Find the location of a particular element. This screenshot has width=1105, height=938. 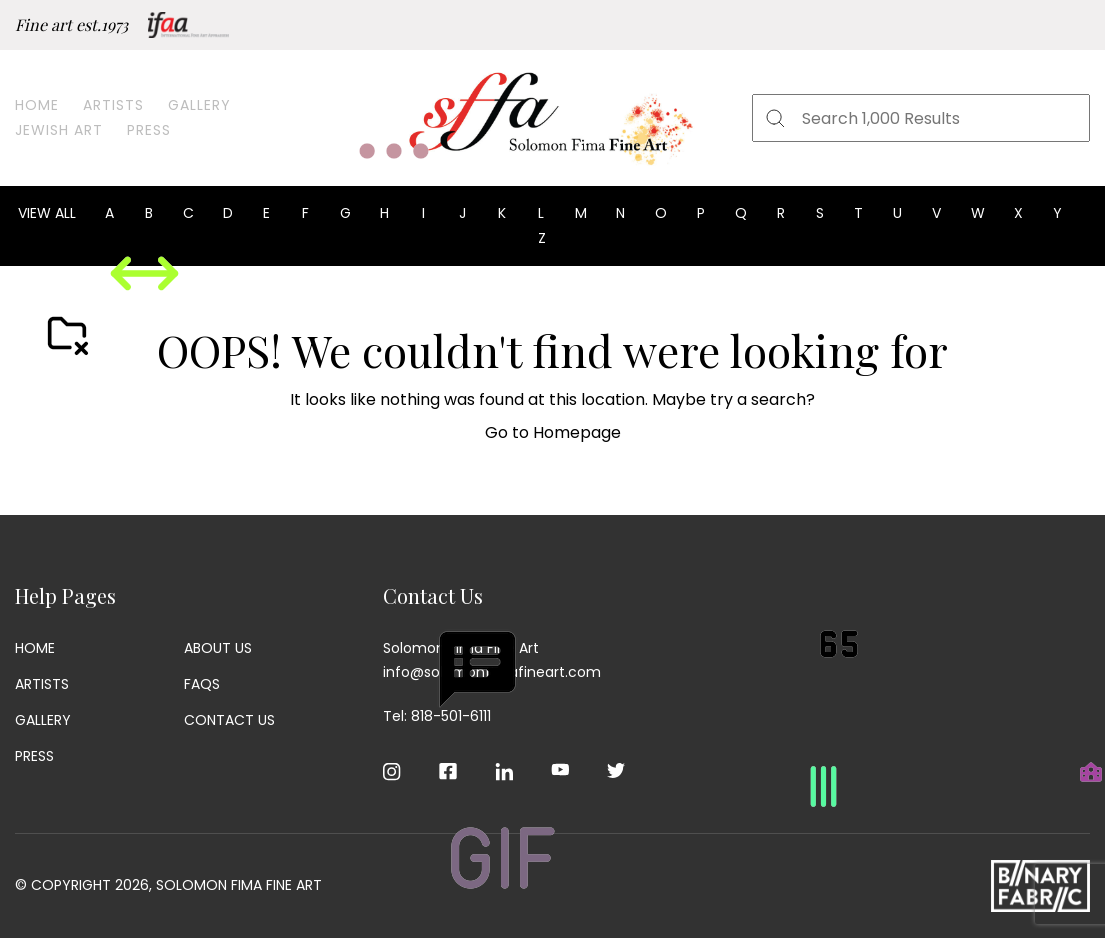

displays the number 65 as a label or badge is located at coordinates (839, 644).